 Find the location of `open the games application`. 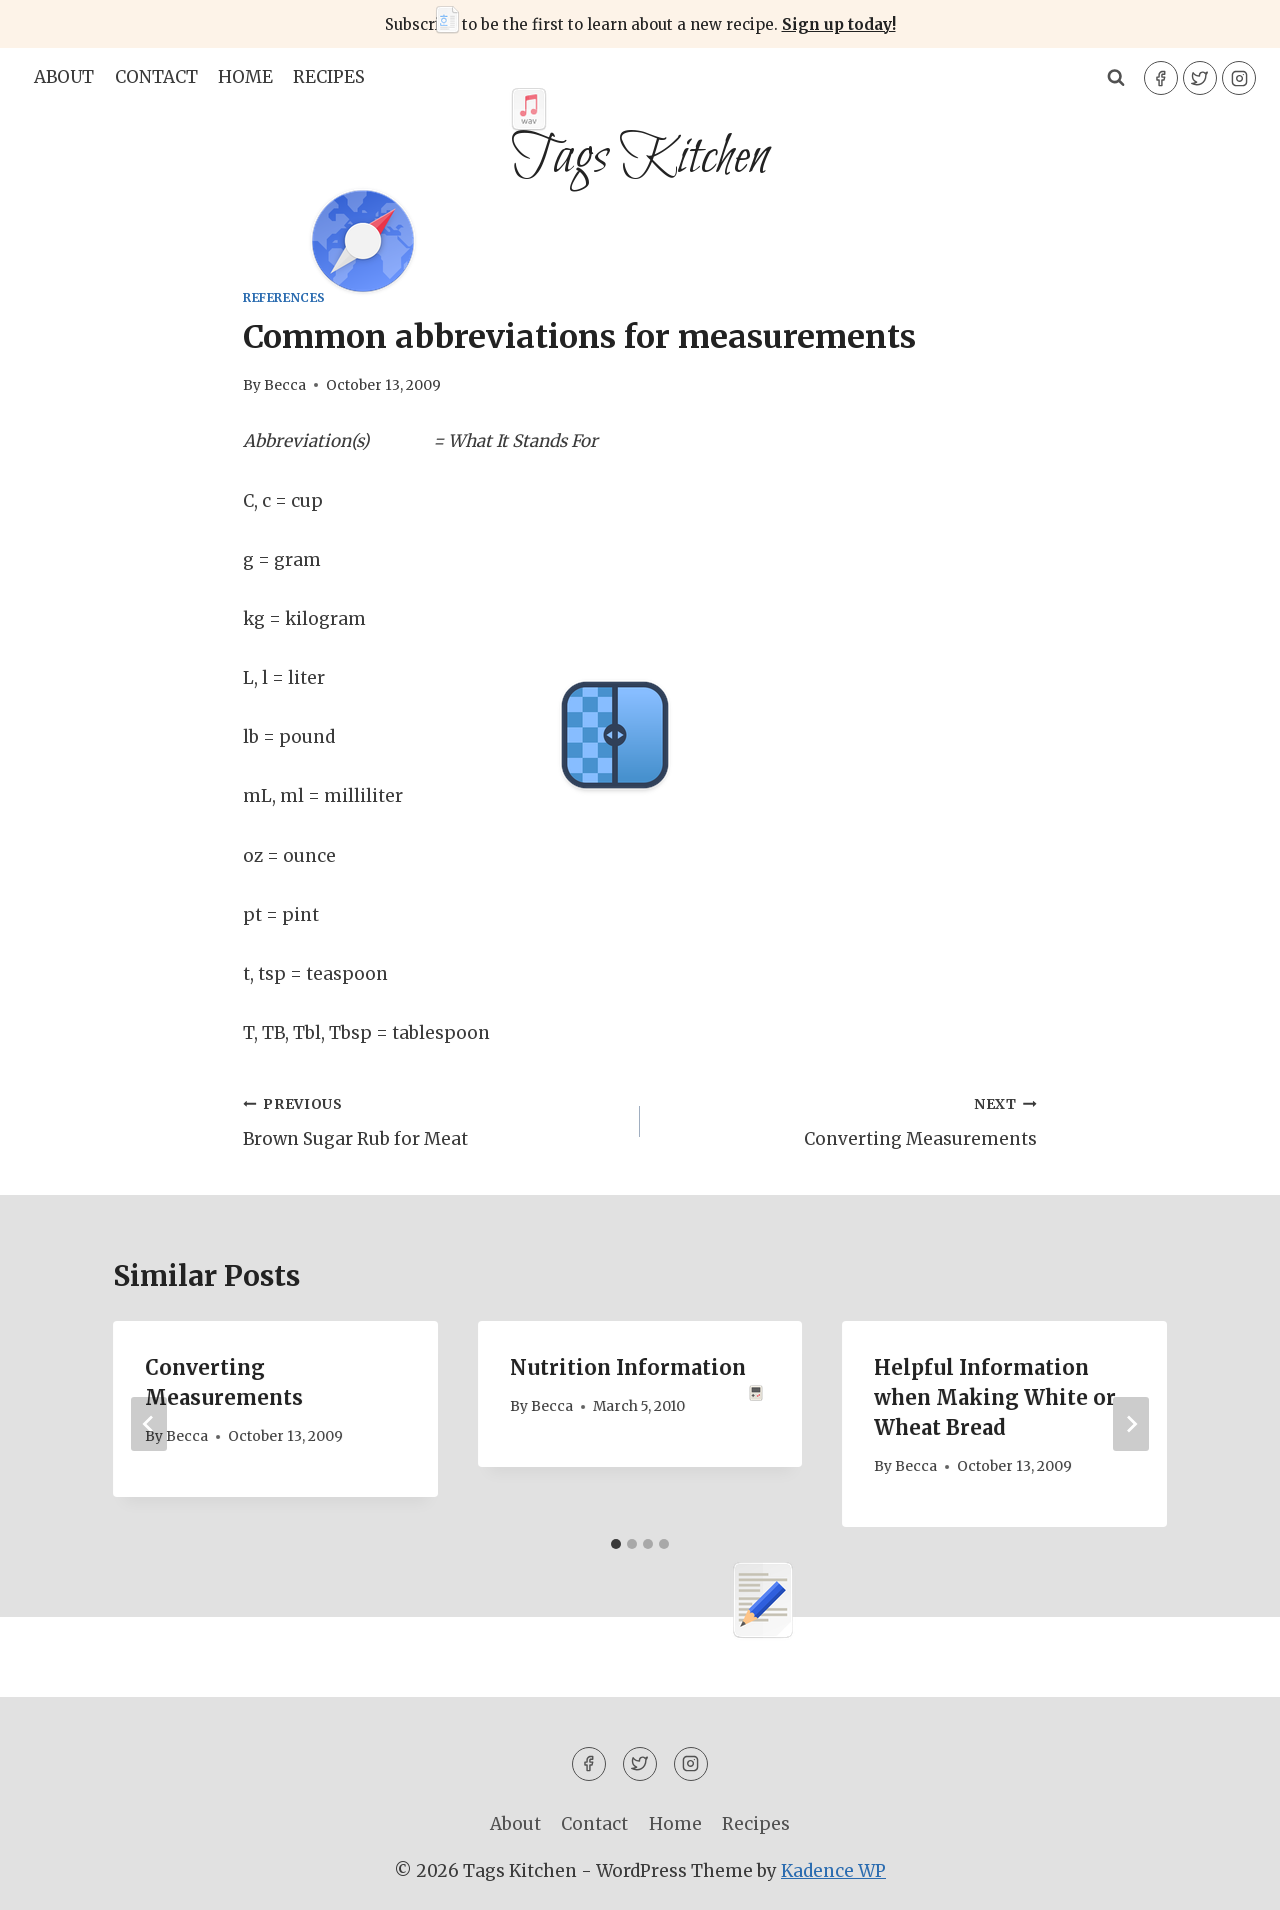

open the games application is located at coordinates (756, 1393).